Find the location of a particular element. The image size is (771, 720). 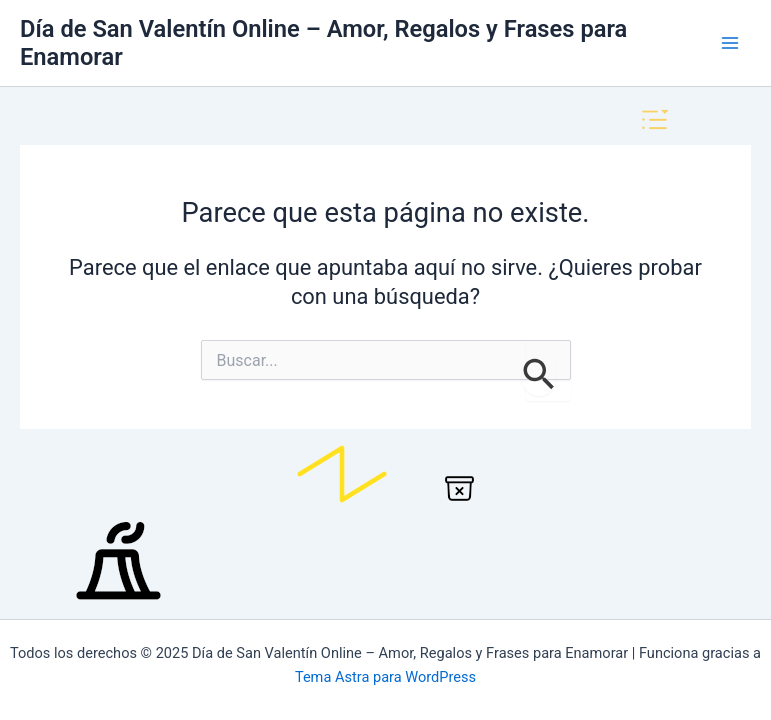

select sawtooth waveform in audio synthesizer is located at coordinates (342, 474).